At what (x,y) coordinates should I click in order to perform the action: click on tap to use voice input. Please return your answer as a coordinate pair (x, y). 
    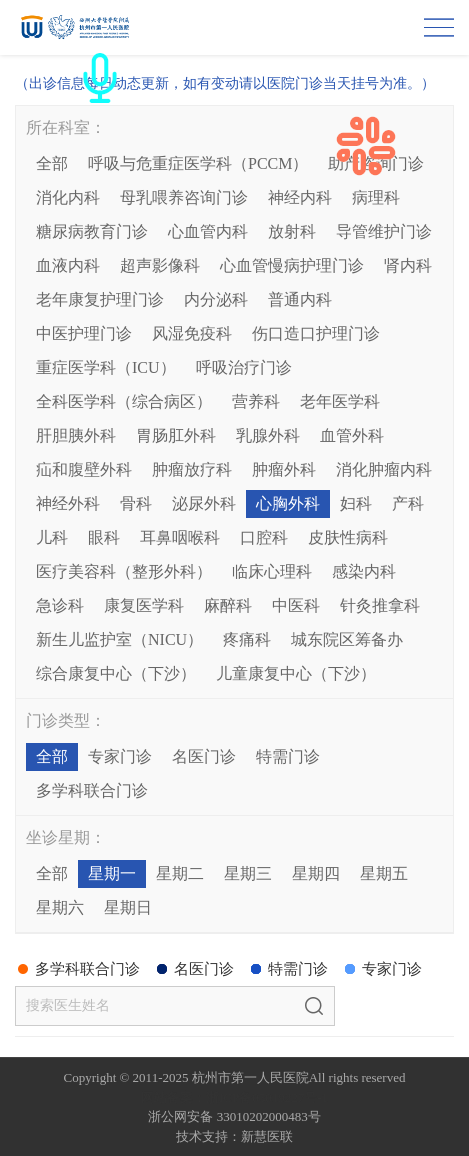
    Looking at the image, I should click on (100, 78).